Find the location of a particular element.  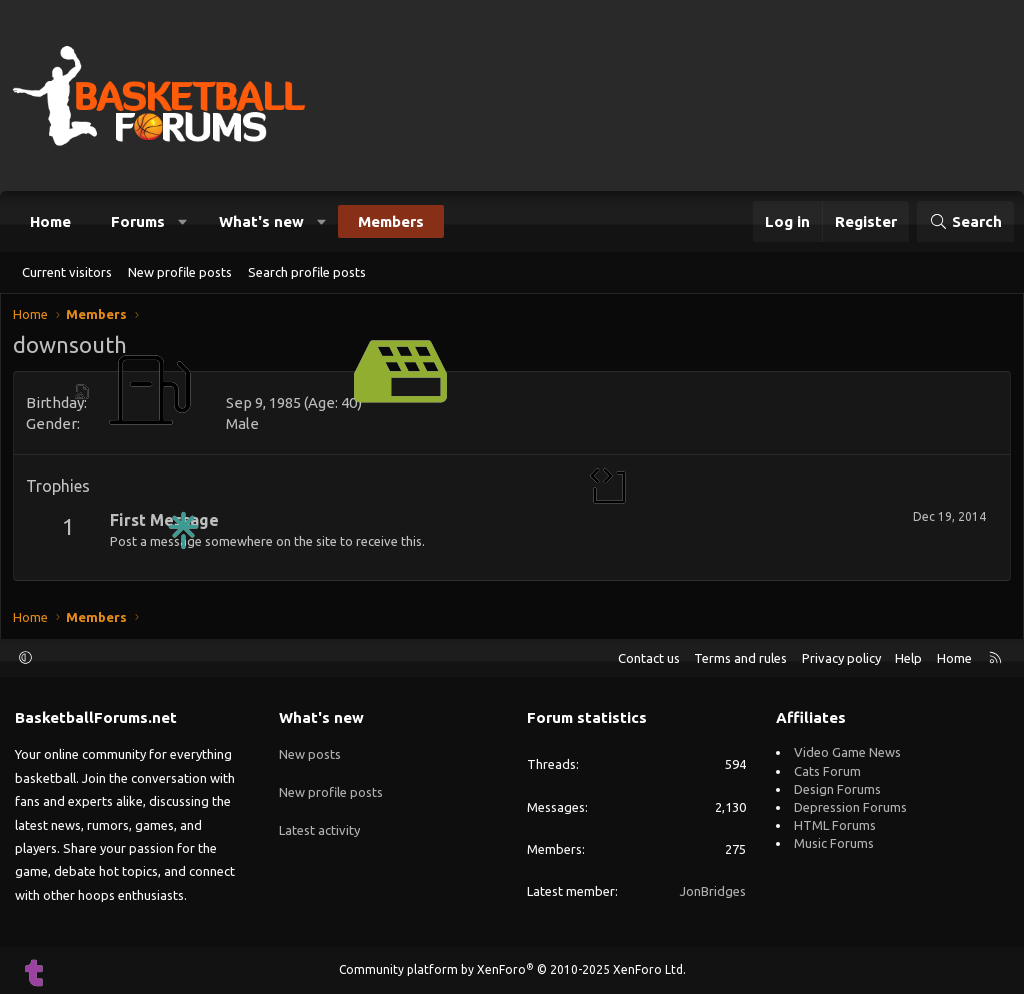

find nearby gas stations is located at coordinates (147, 390).